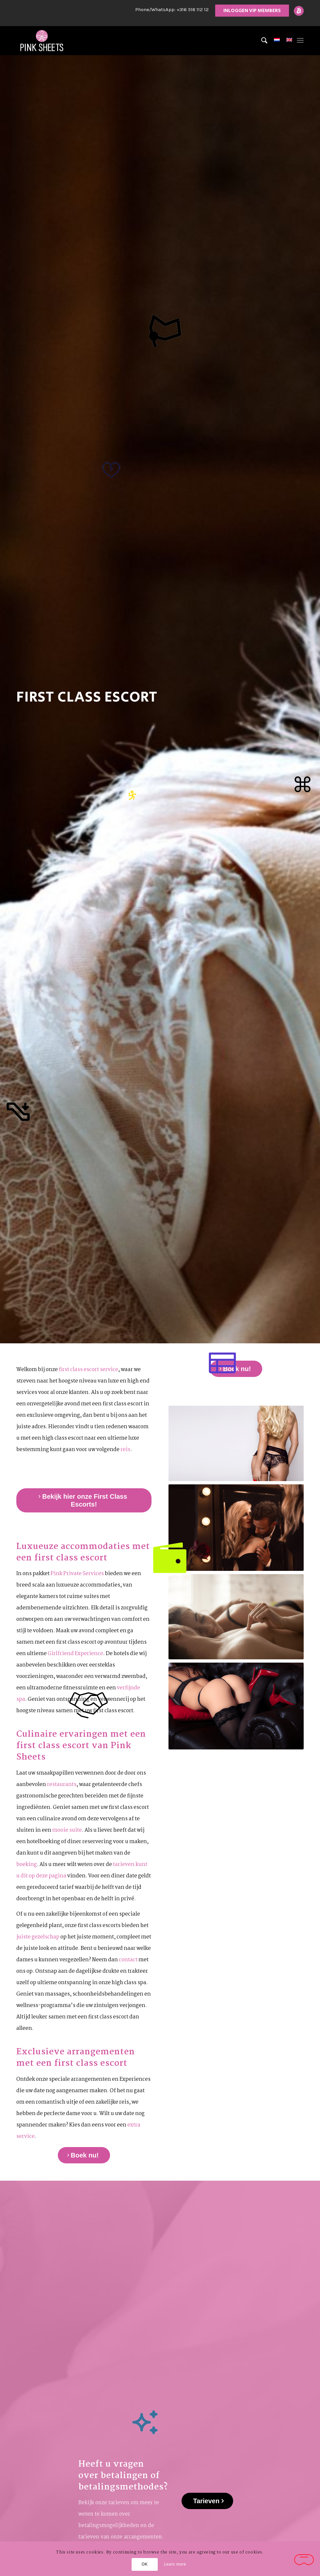 This screenshot has width=320, height=2576. I want to click on remove from favorites, so click(111, 469).